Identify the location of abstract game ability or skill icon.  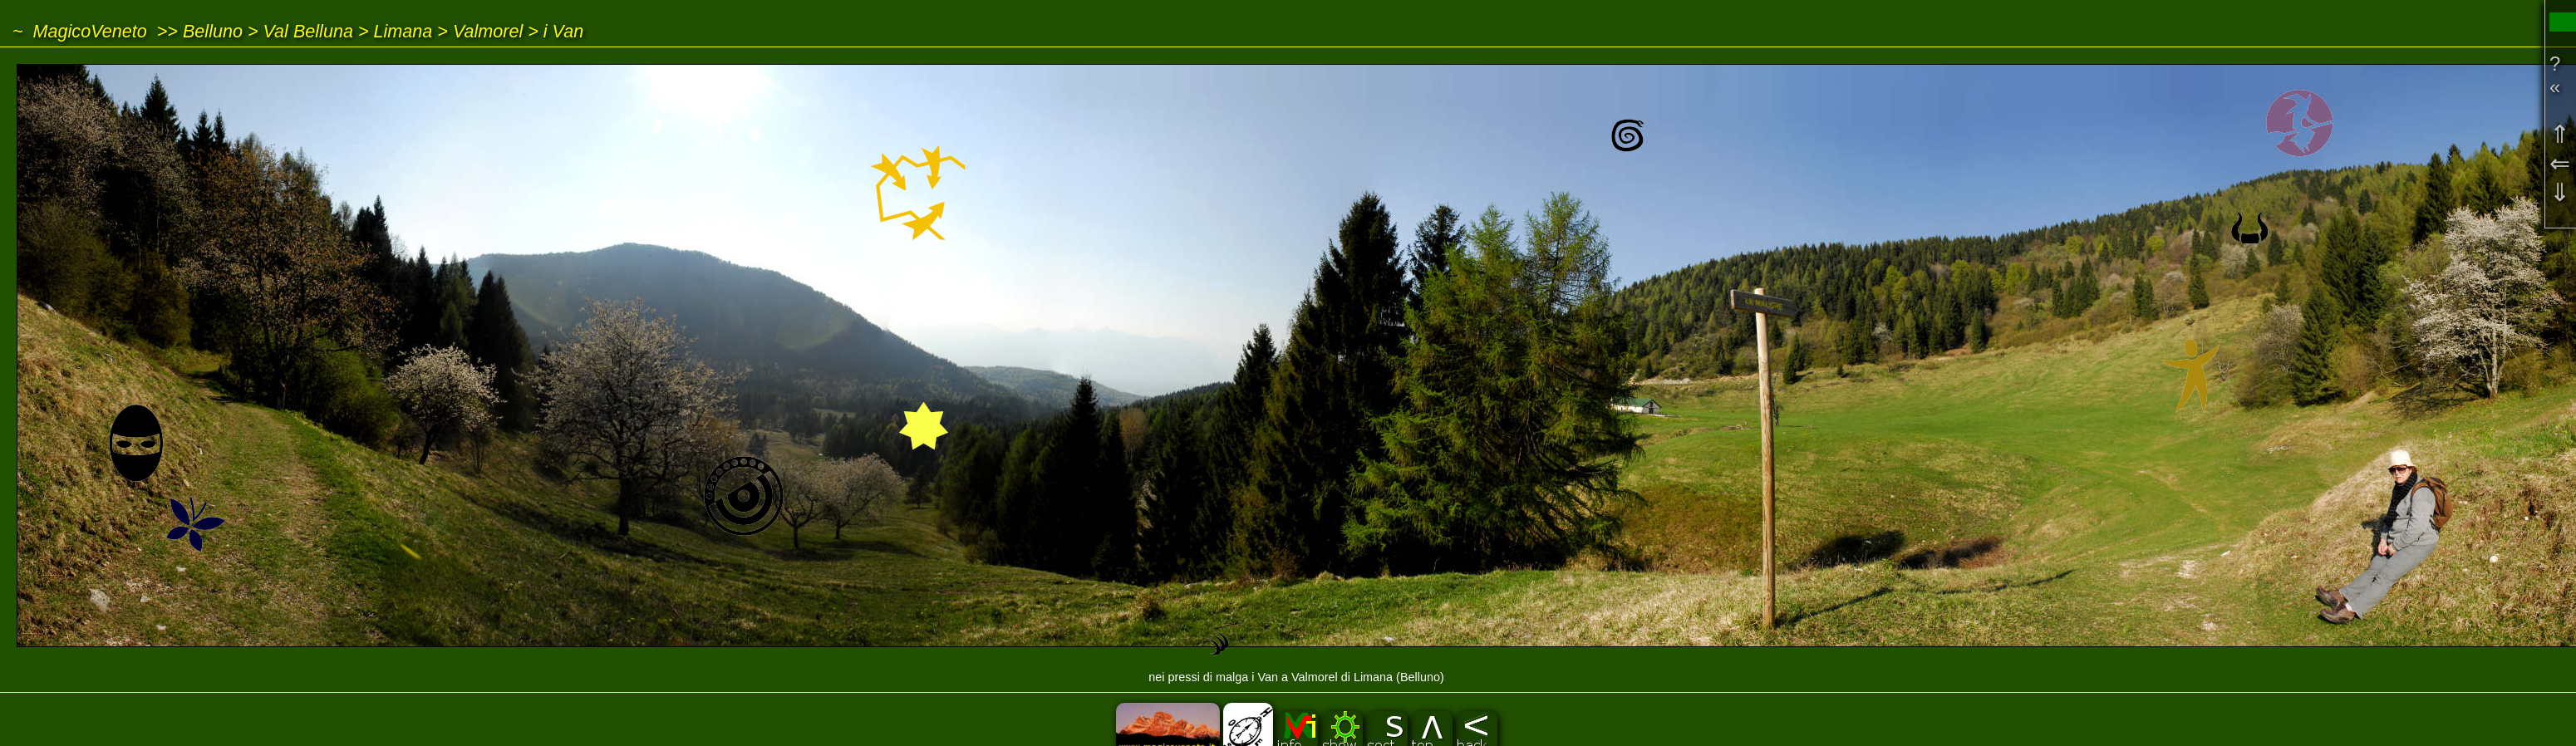
(744, 496).